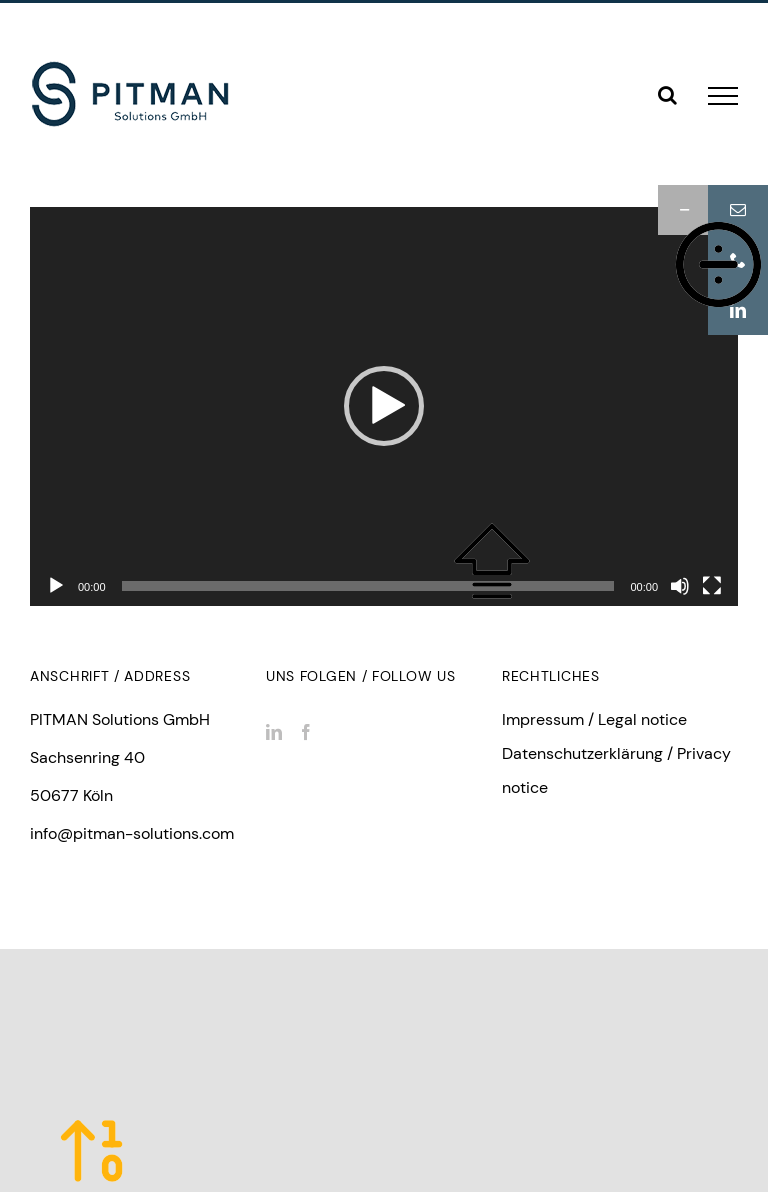 Image resolution: width=768 pixels, height=1192 pixels. Describe the element at coordinates (718, 264) in the screenshot. I see `perform a division calculation` at that location.